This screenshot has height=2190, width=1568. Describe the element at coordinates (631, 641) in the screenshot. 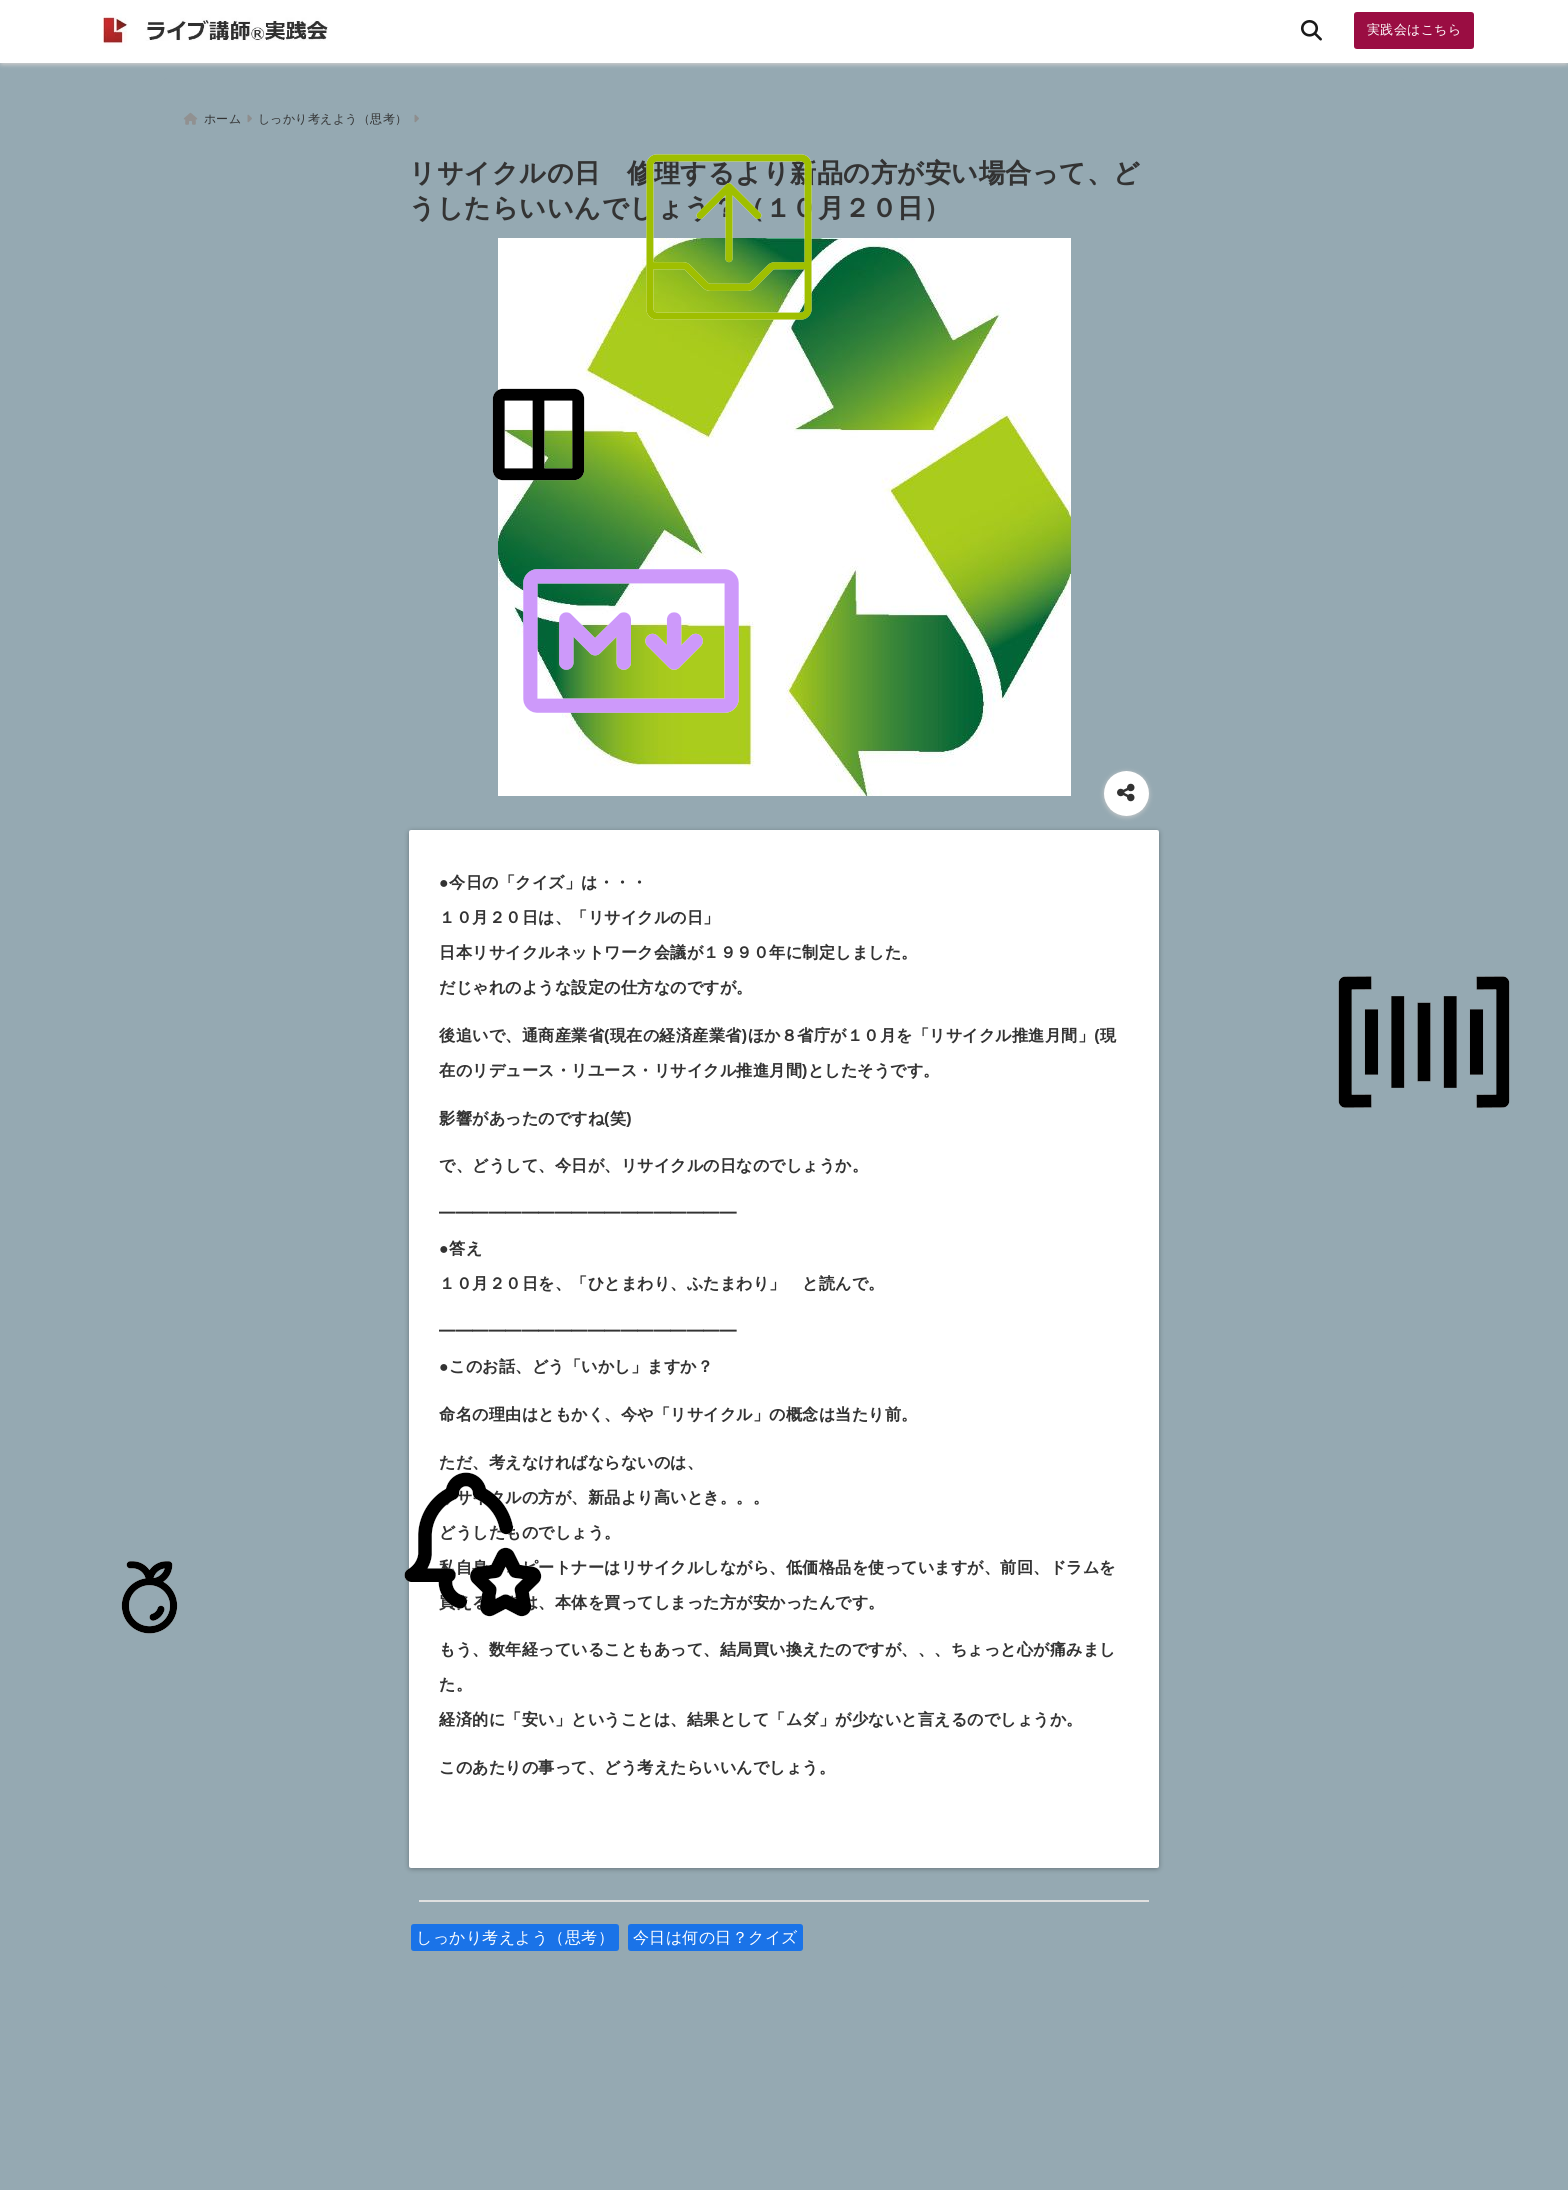

I see `format text using markdown` at that location.